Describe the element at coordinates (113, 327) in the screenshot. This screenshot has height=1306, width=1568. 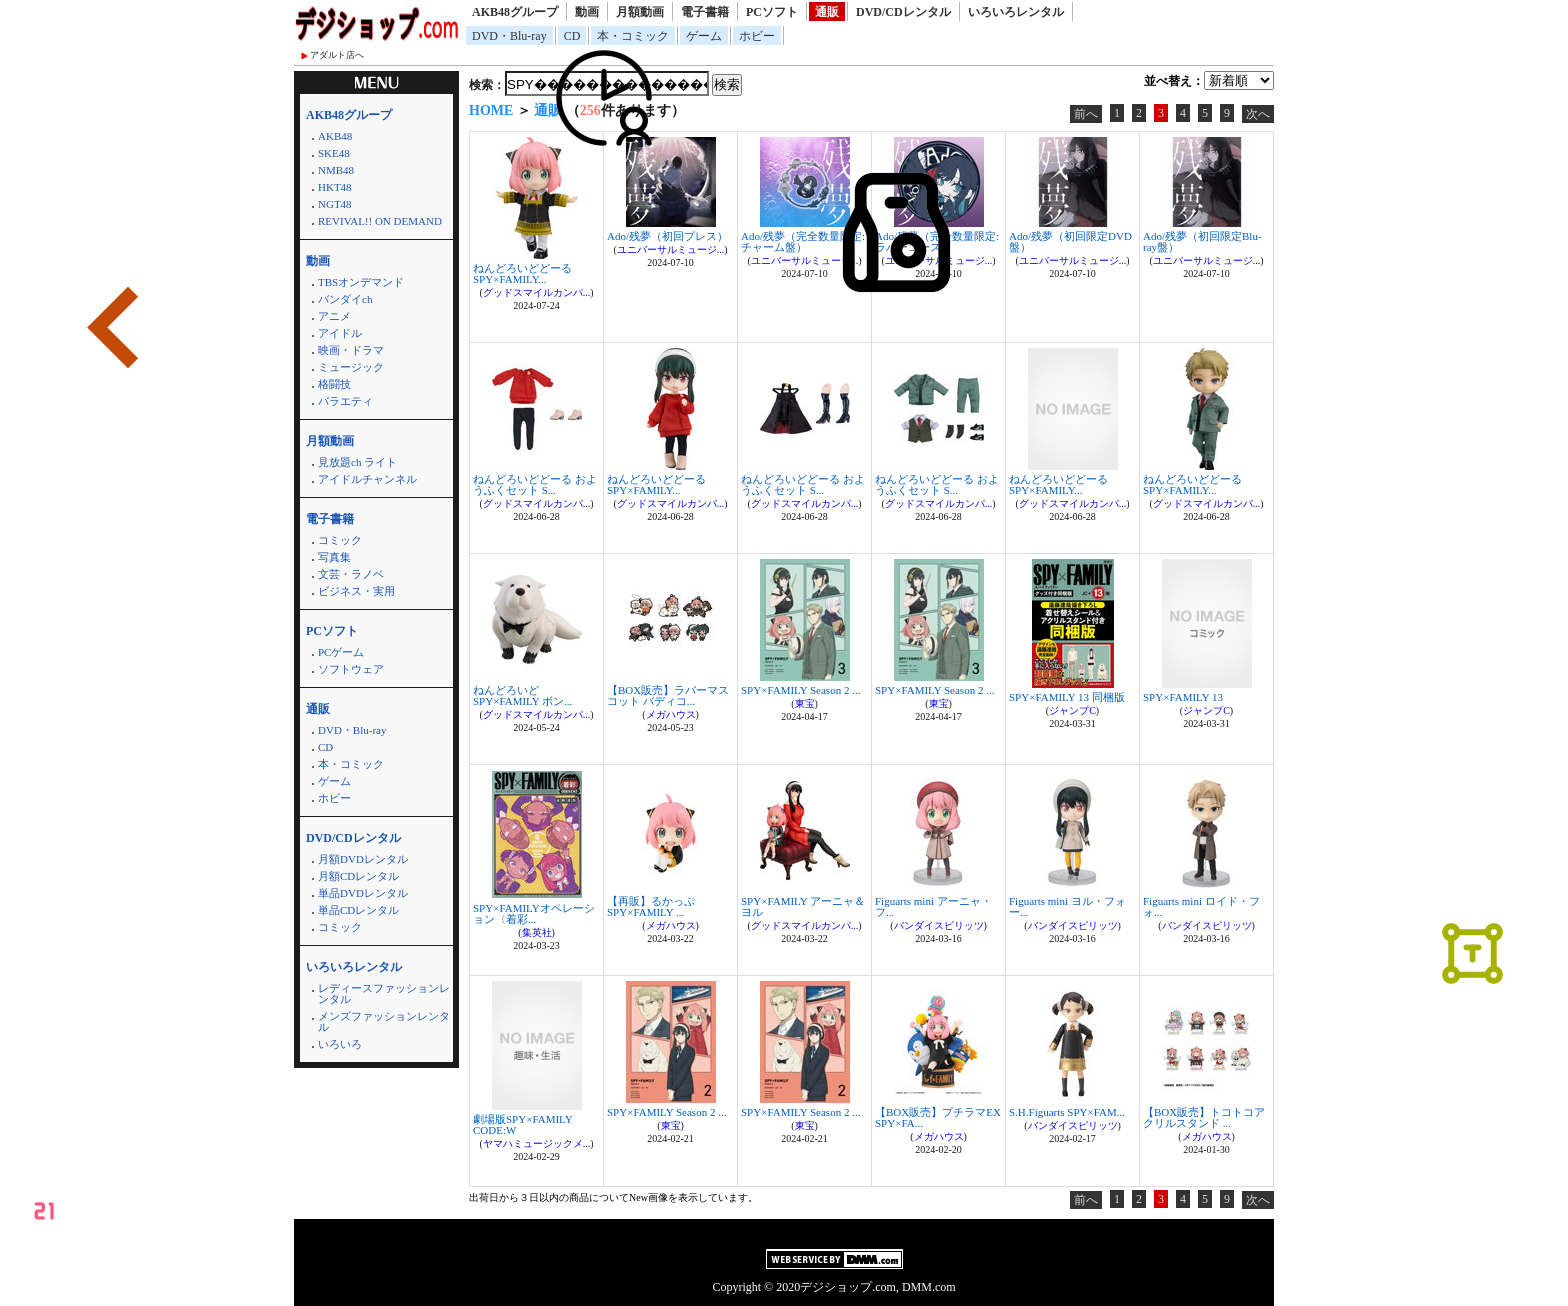
I see `go back to the previous screen` at that location.